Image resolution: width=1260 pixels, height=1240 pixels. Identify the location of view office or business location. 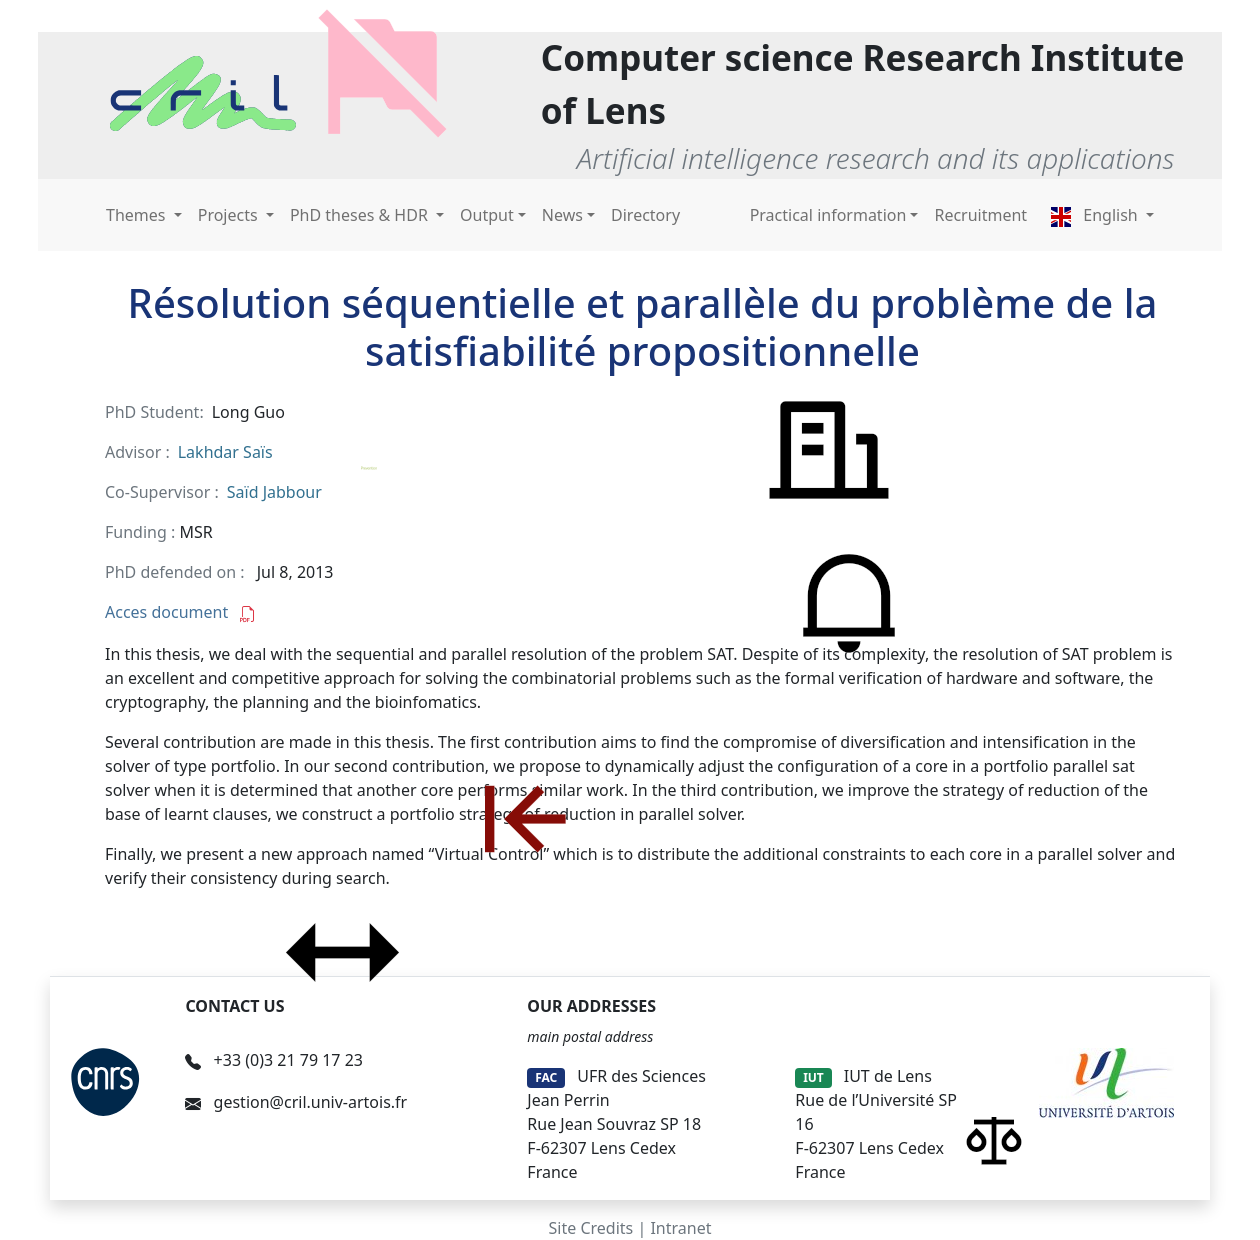
(829, 450).